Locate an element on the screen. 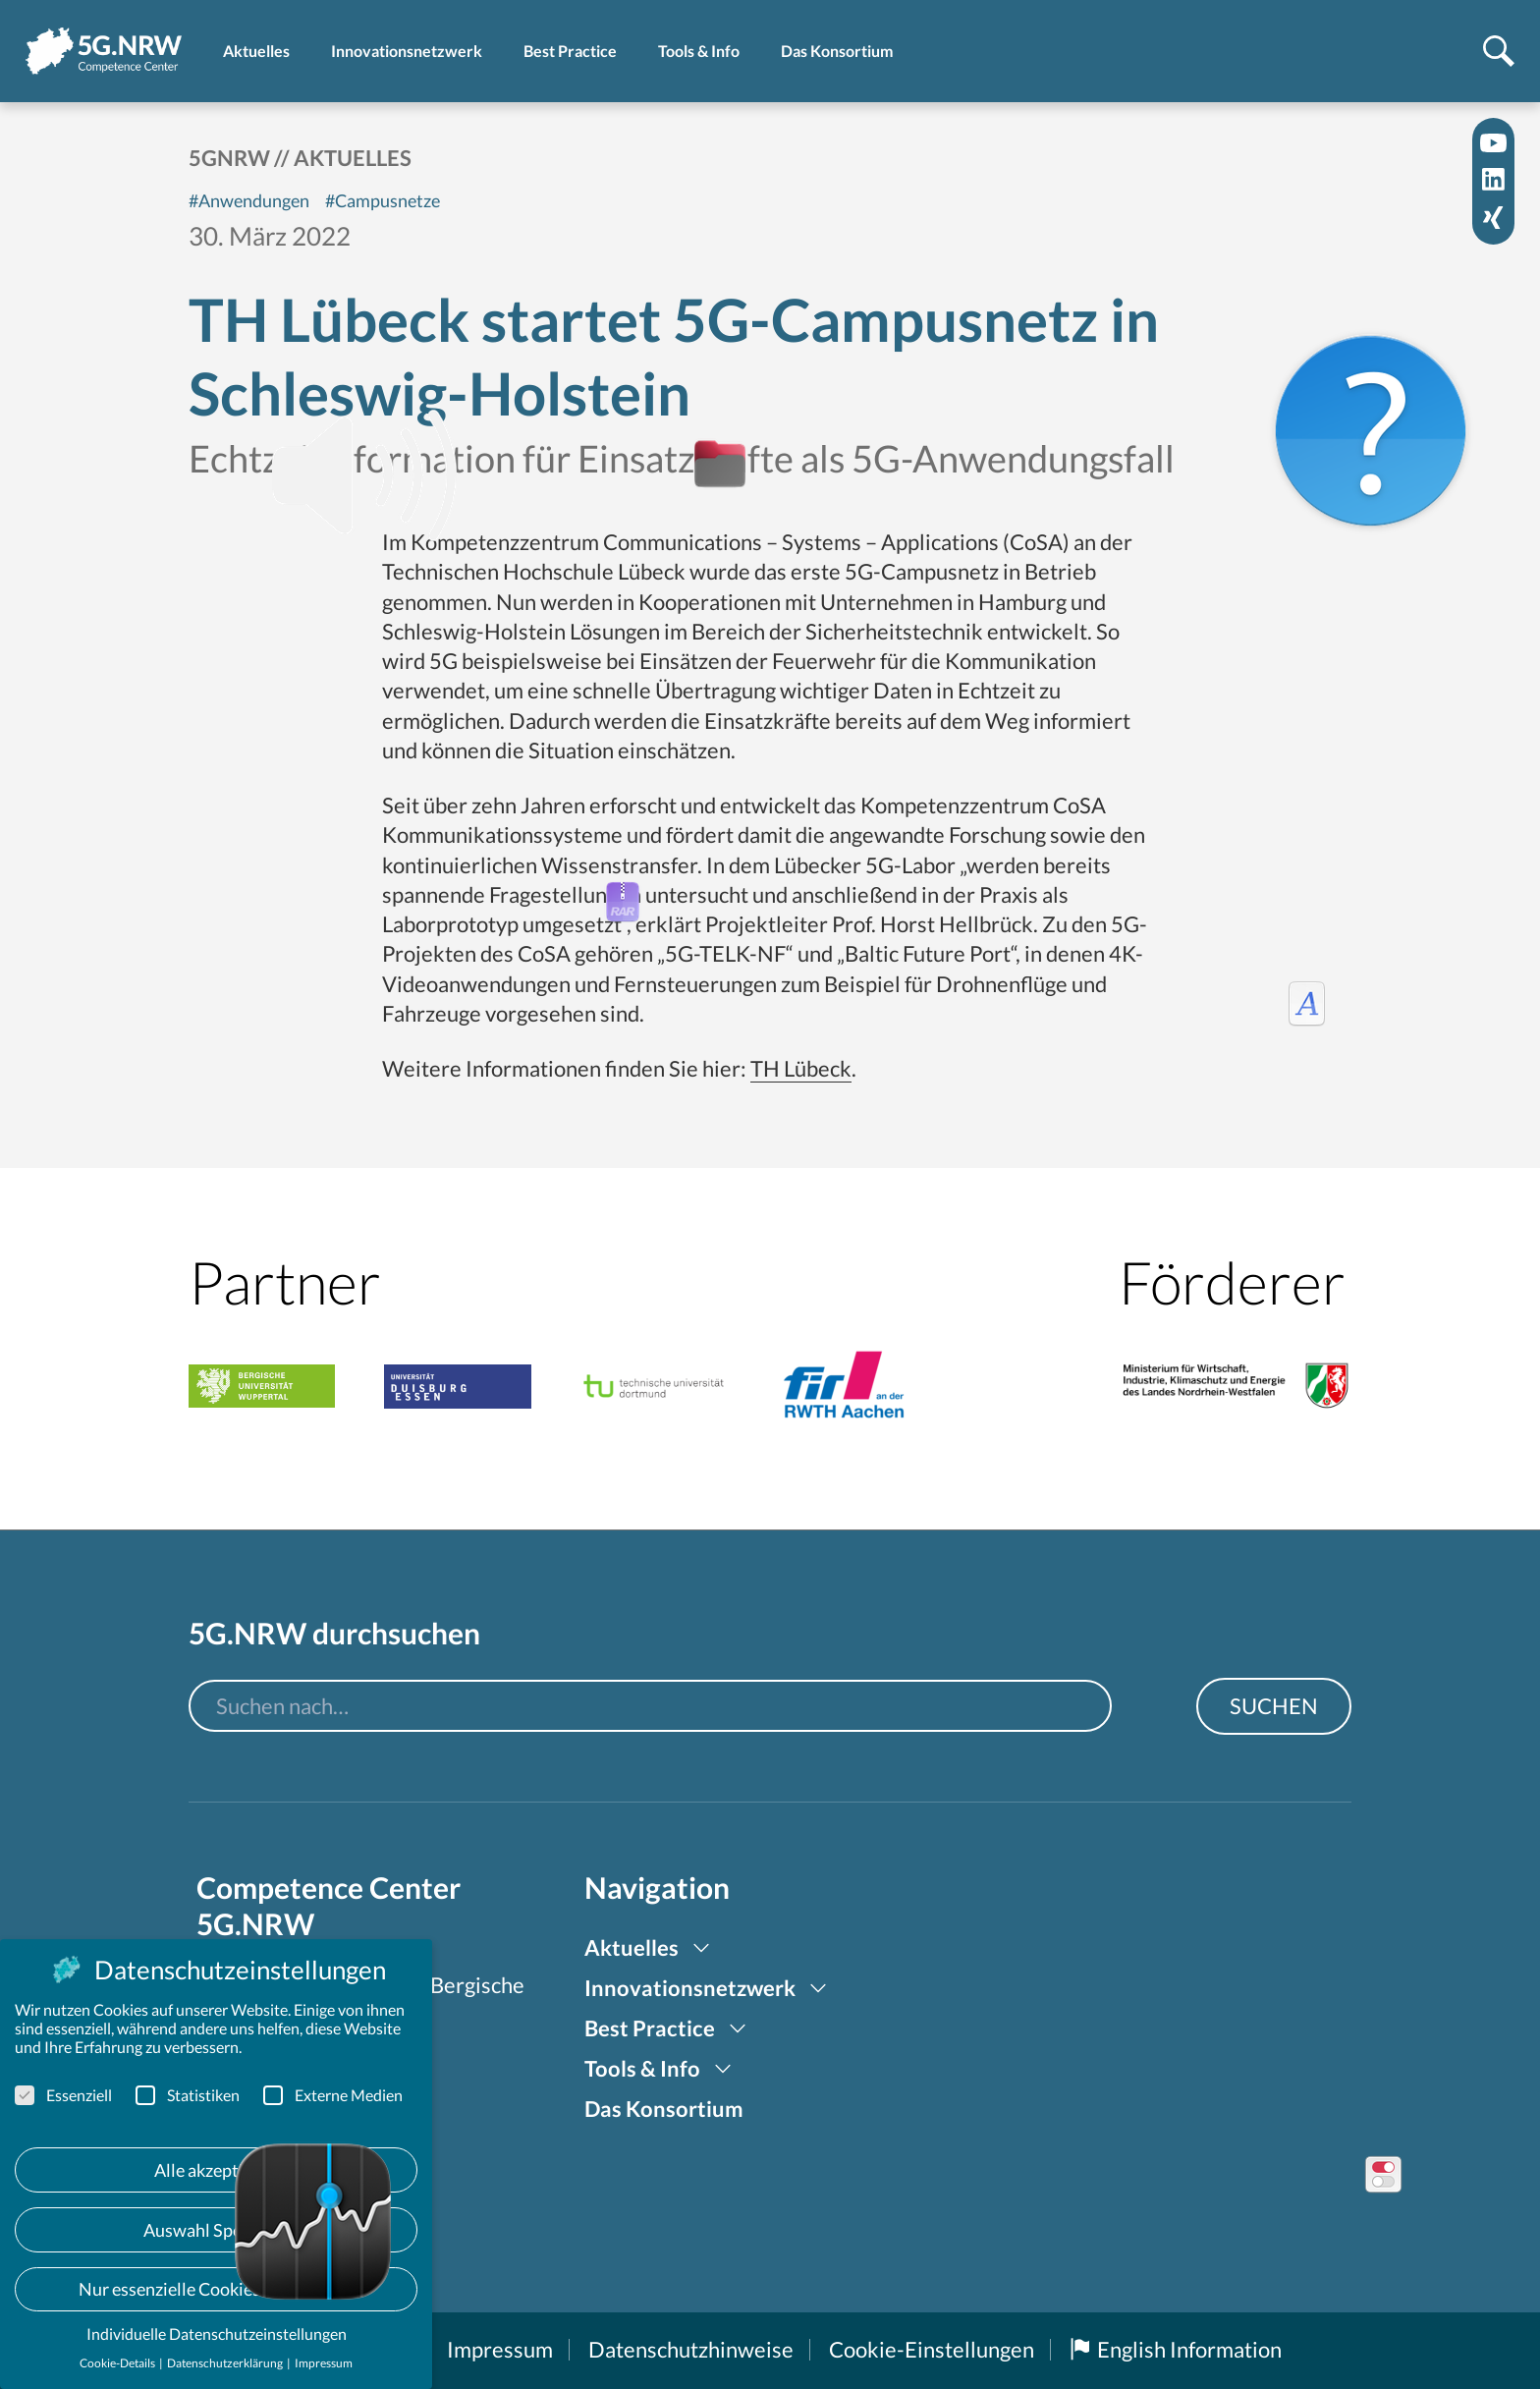 The image size is (1540, 2389). open folder containing files is located at coordinates (720, 464).